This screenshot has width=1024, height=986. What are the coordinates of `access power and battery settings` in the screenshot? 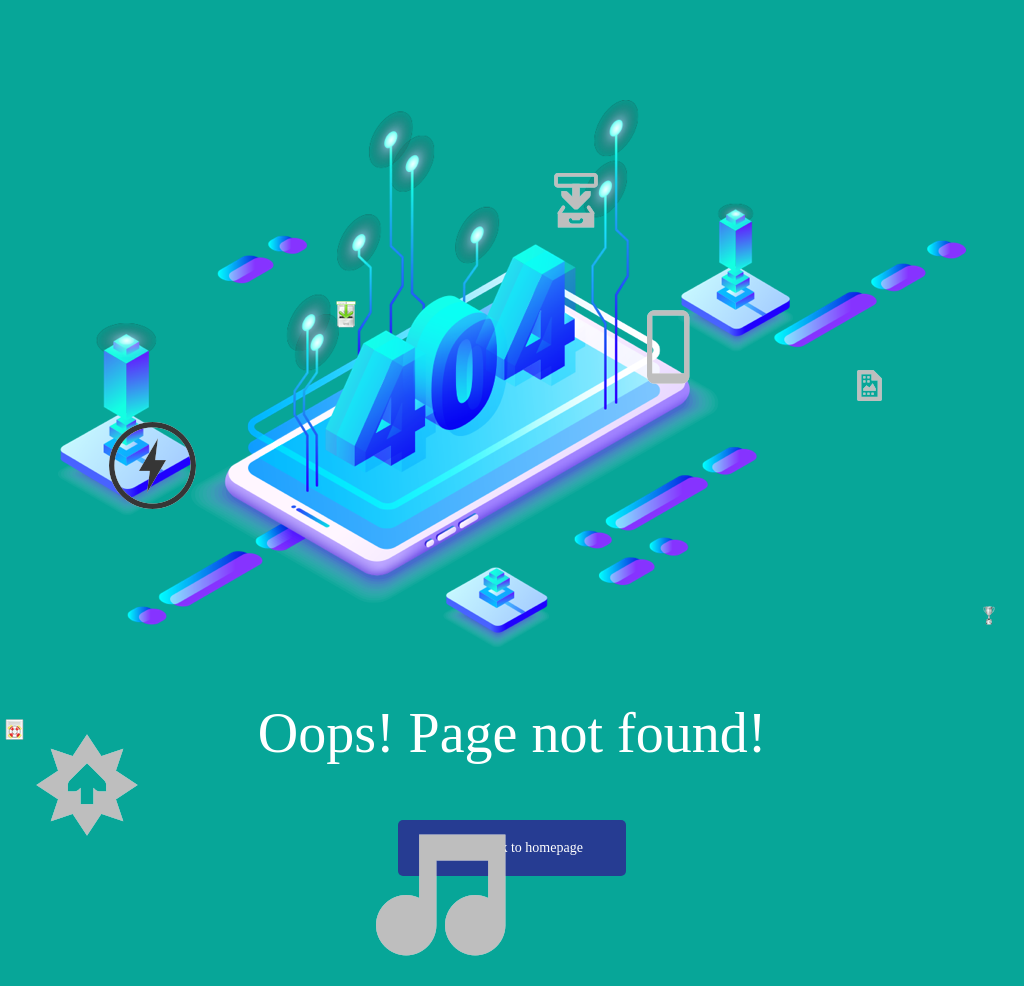 It's located at (152, 465).